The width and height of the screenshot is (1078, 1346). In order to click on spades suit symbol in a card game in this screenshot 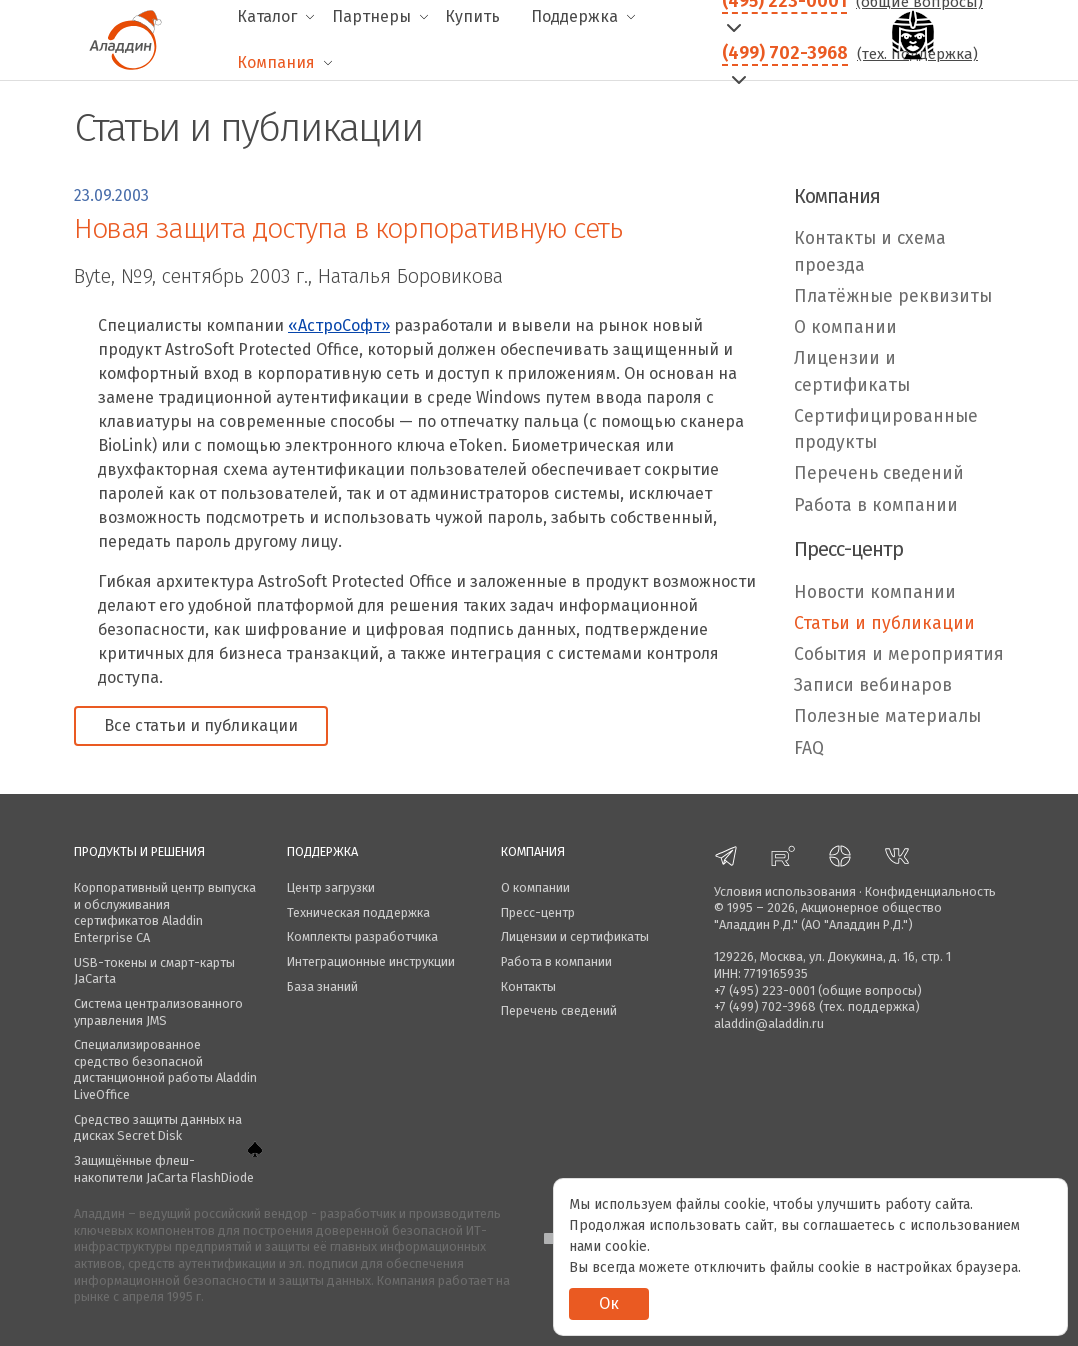, I will do `click(255, 1149)`.